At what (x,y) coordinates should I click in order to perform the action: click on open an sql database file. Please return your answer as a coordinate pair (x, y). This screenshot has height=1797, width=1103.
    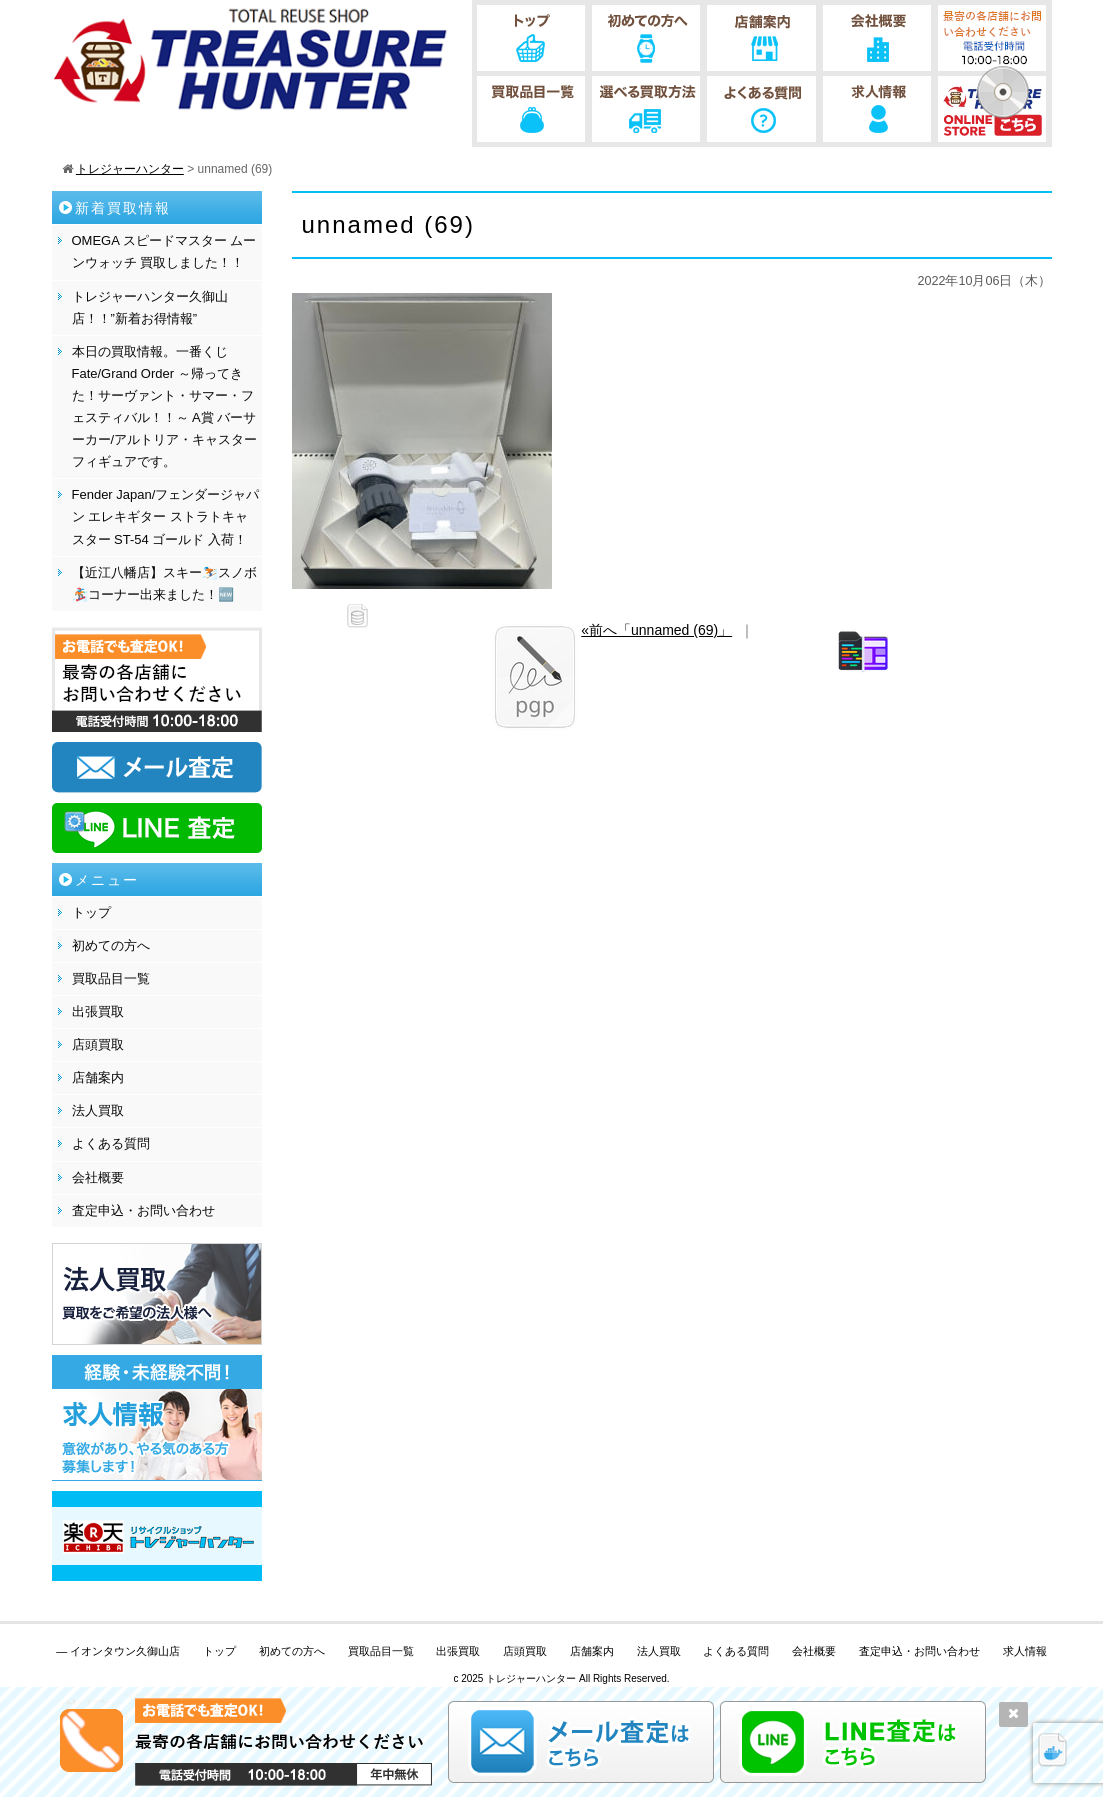
    Looking at the image, I should click on (357, 615).